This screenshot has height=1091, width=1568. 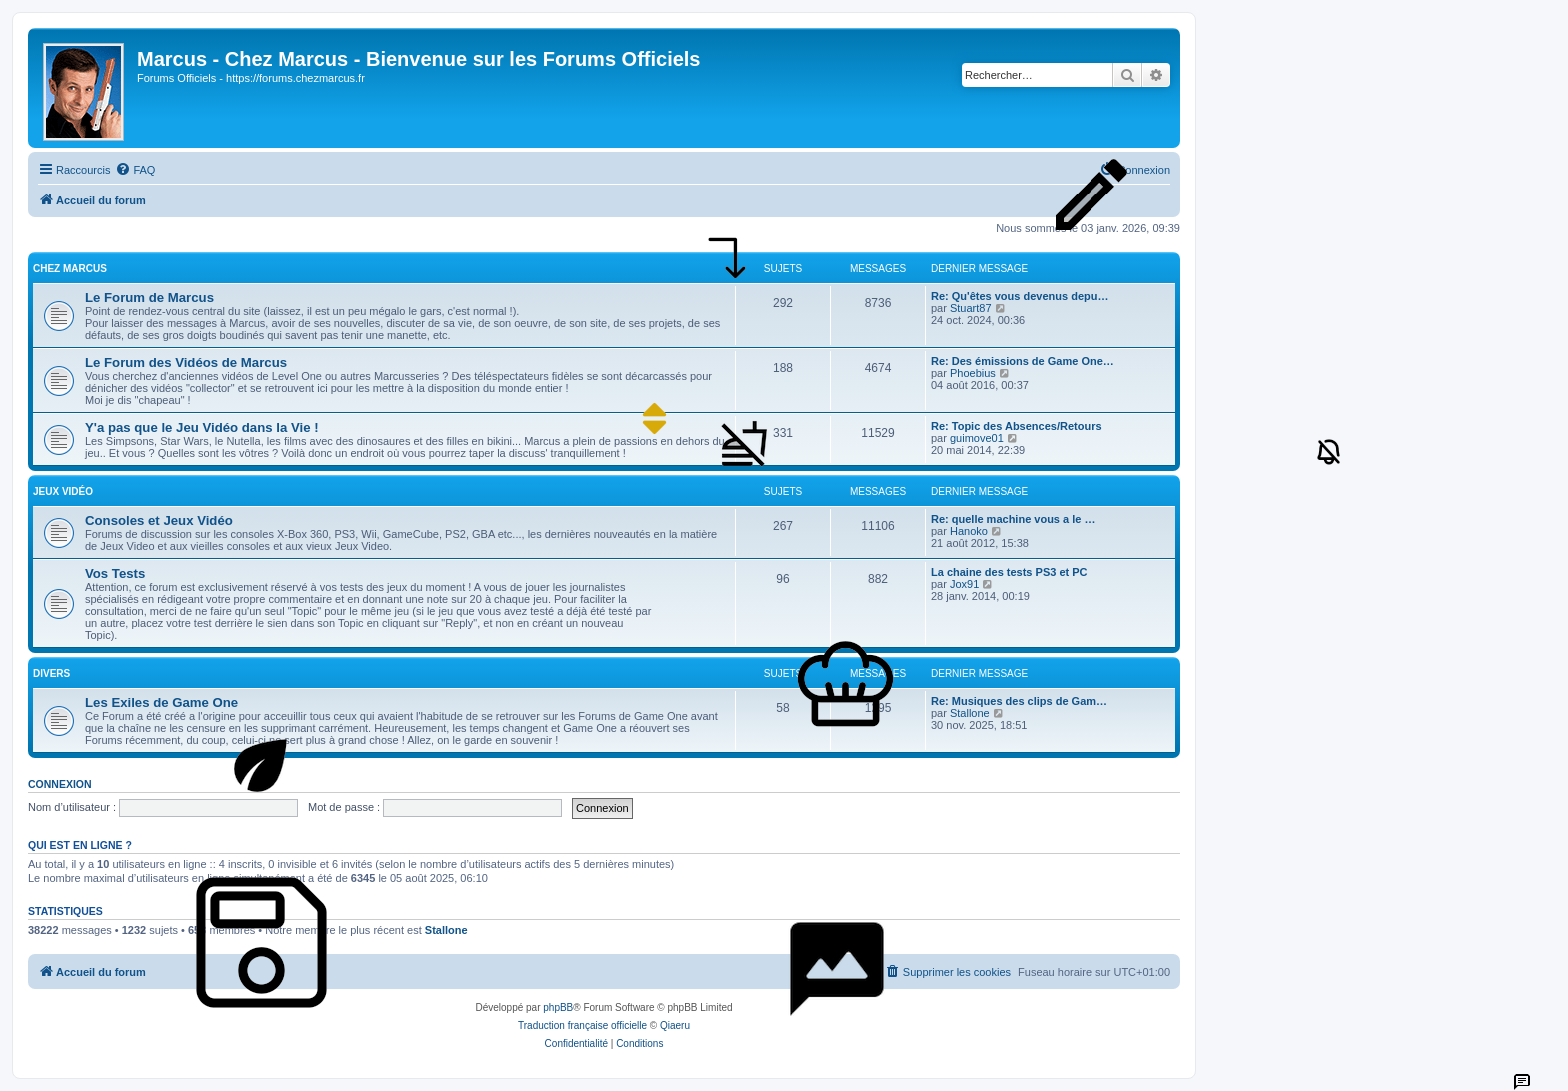 I want to click on turn right then down navigation direction, so click(x=727, y=258).